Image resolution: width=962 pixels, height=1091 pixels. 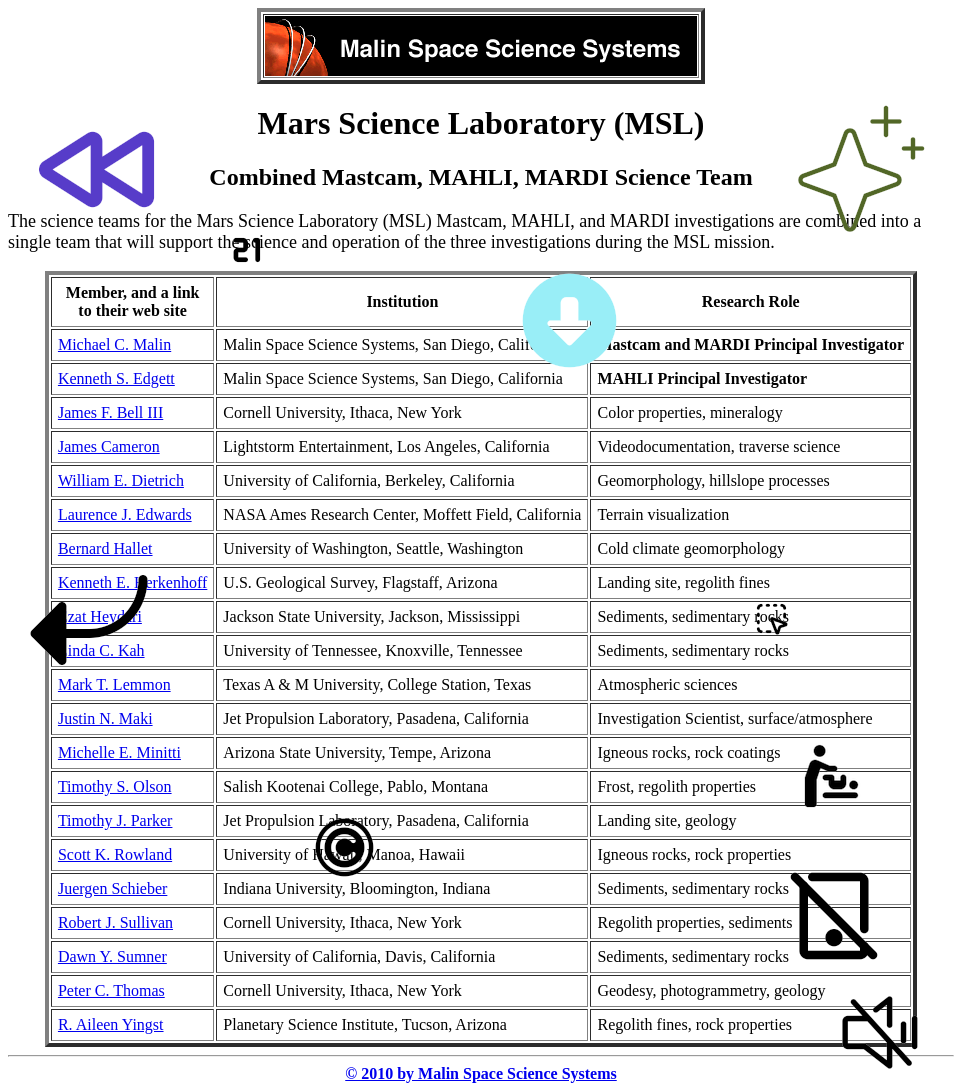 What do you see at coordinates (859, 171) in the screenshot?
I see `indicates AI-generated or enhanced content` at bounding box center [859, 171].